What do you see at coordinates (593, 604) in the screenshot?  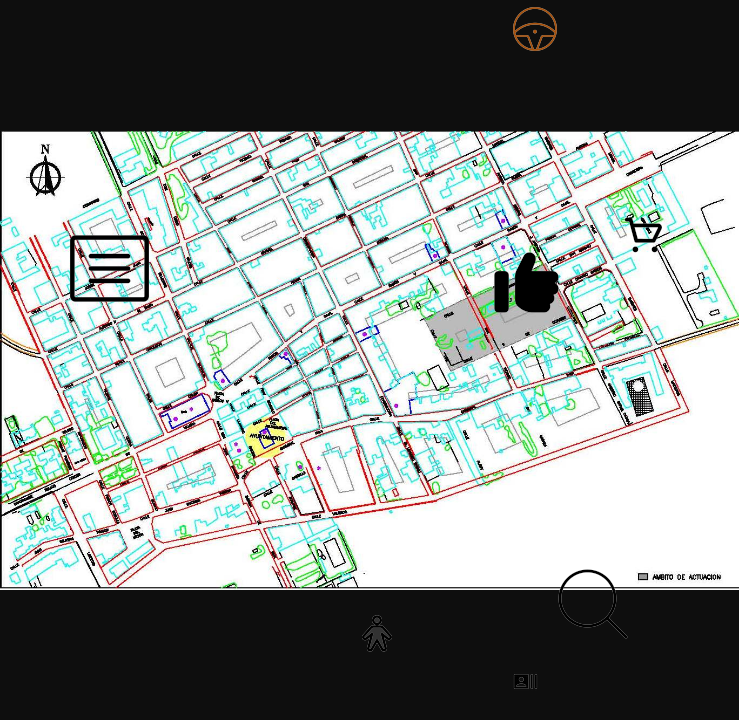 I see `search for content or items` at bounding box center [593, 604].